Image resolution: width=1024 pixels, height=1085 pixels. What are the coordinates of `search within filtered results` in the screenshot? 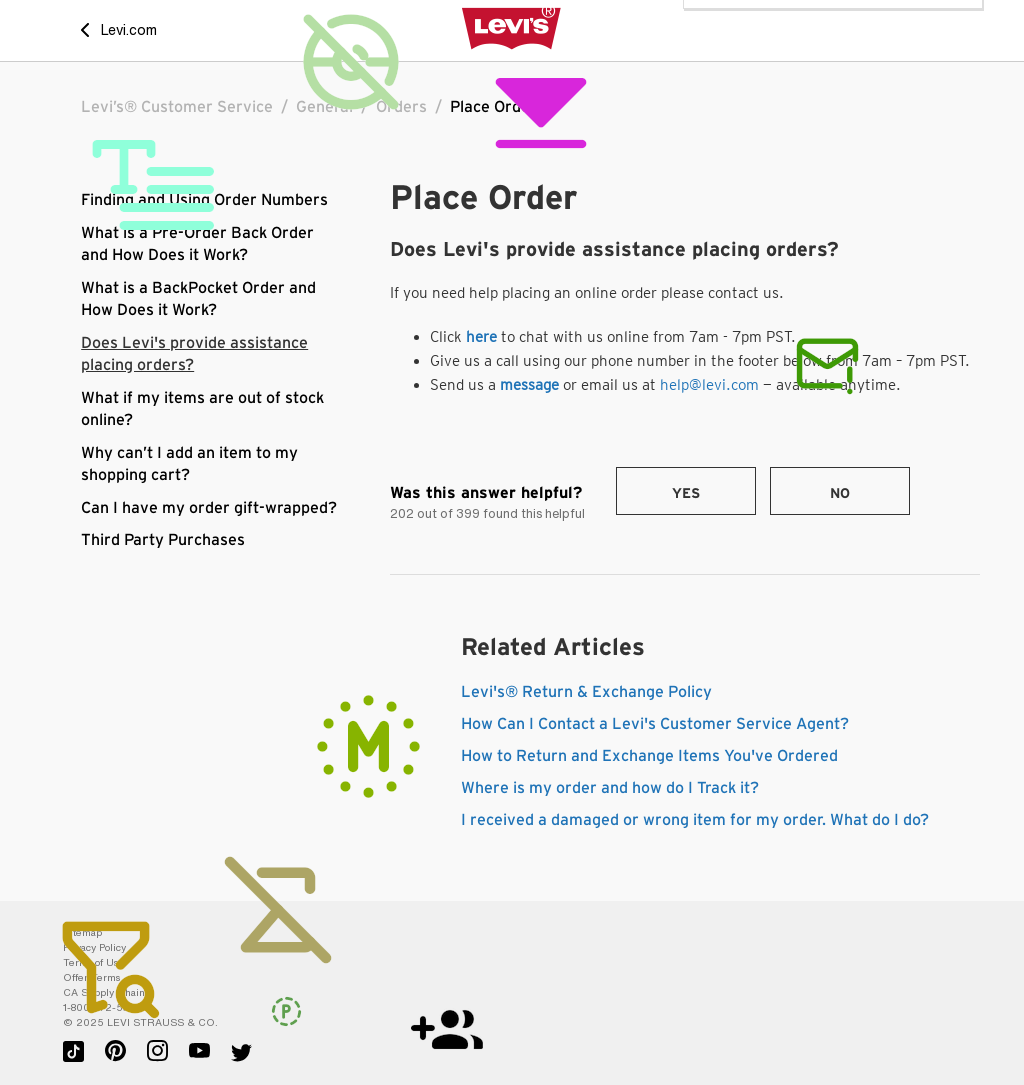 It's located at (106, 965).